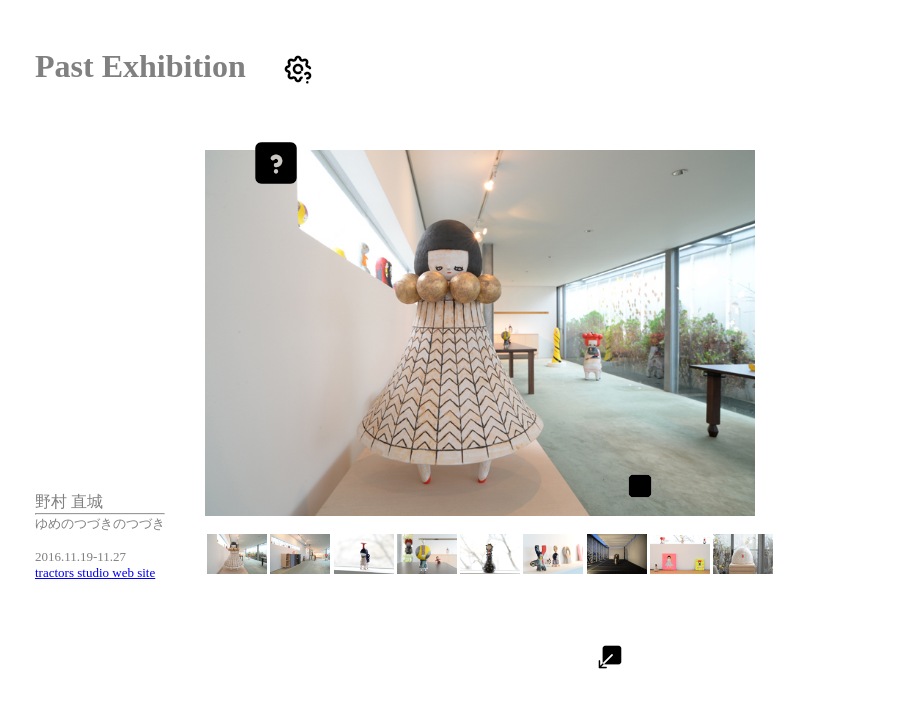  I want to click on access settings help or FAQ, so click(298, 69).